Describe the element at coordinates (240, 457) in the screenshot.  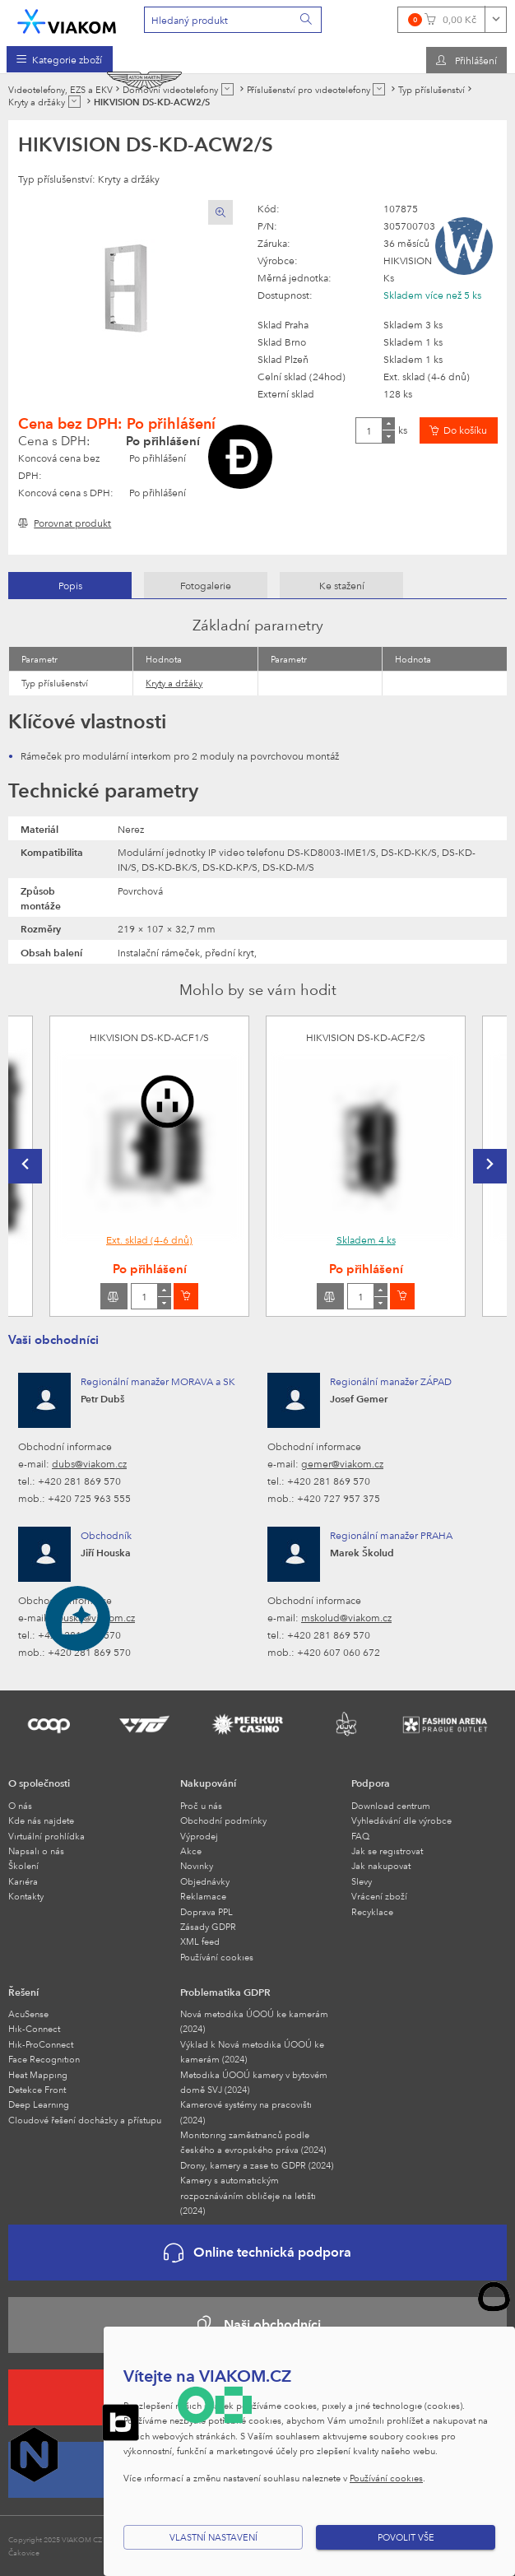
I see `view dogecoin wallet or balance` at that location.